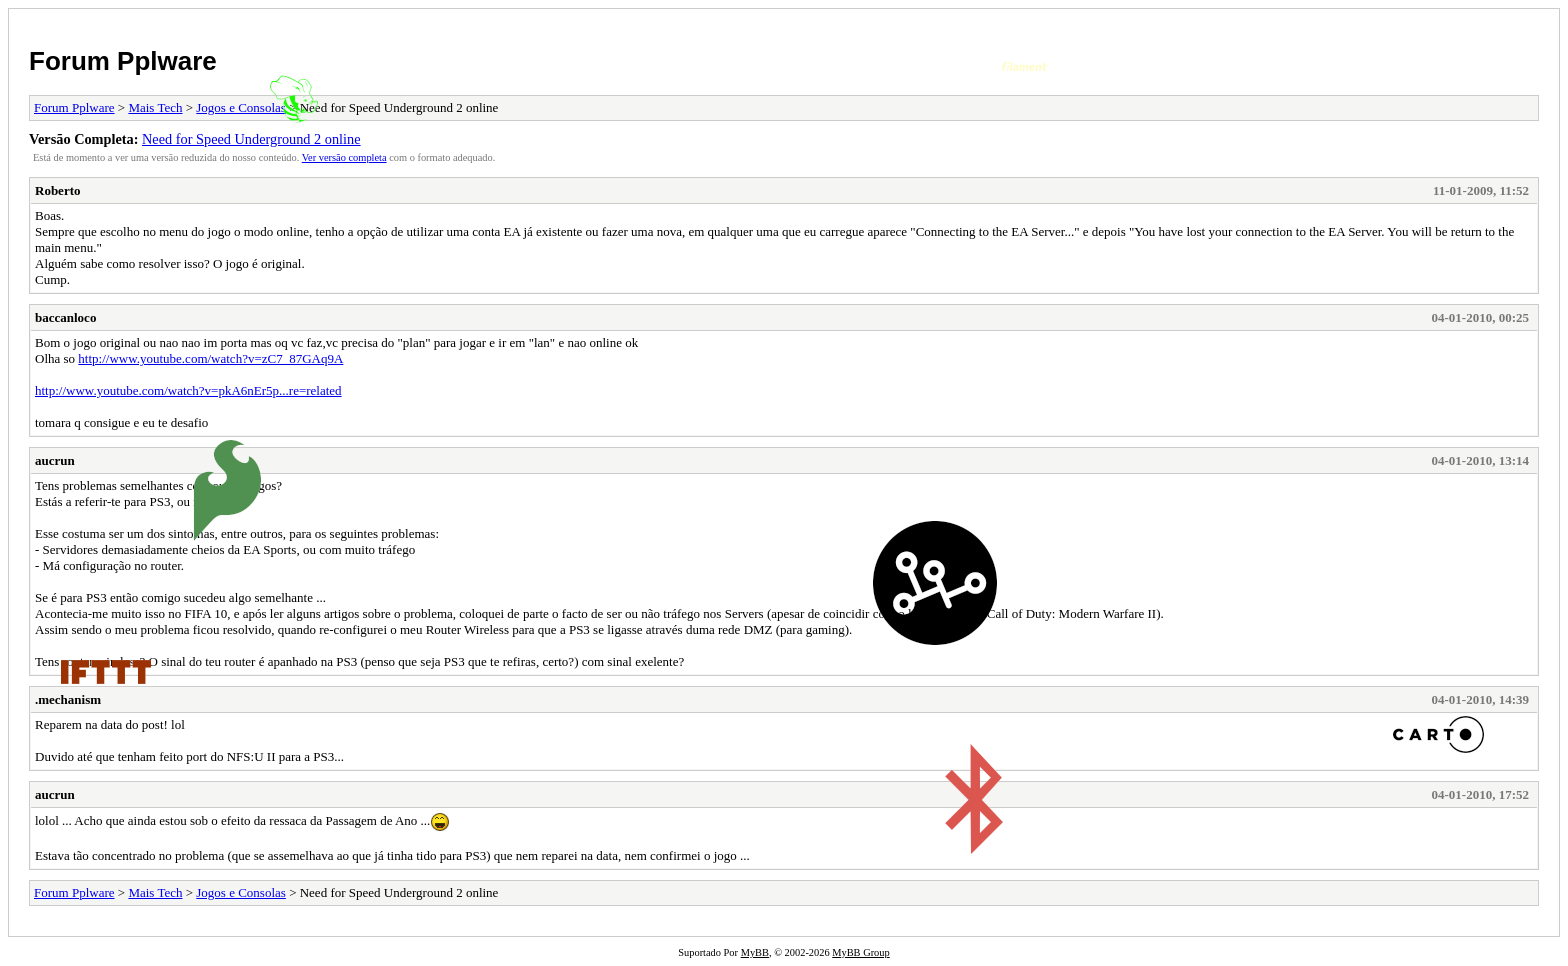 Image resolution: width=1568 pixels, height=966 pixels. What do you see at coordinates (1438, 734) in the screenshot?
I see `CARTO mapping platform logo` at bounding box center [1438, 734].